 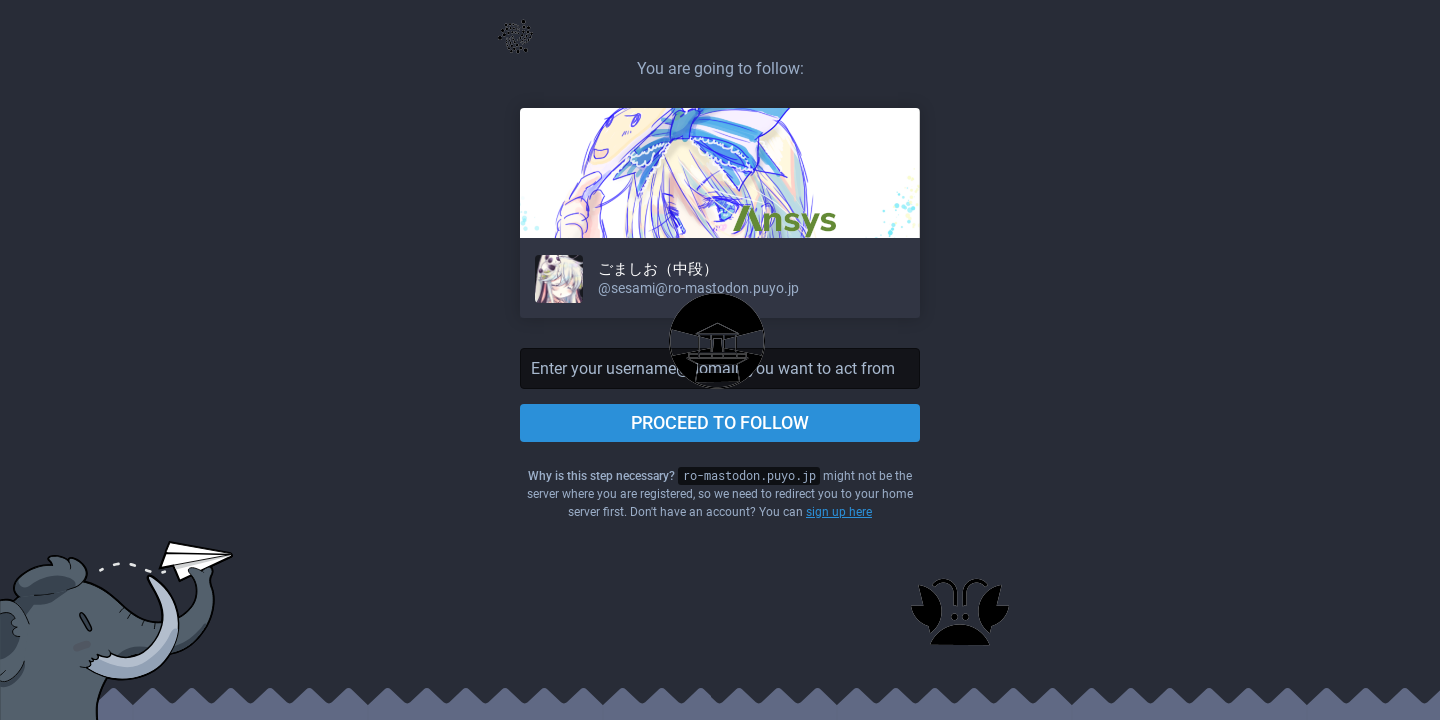 I want to click on watchtower container monitoring service logo, so click(x=717, y=341).